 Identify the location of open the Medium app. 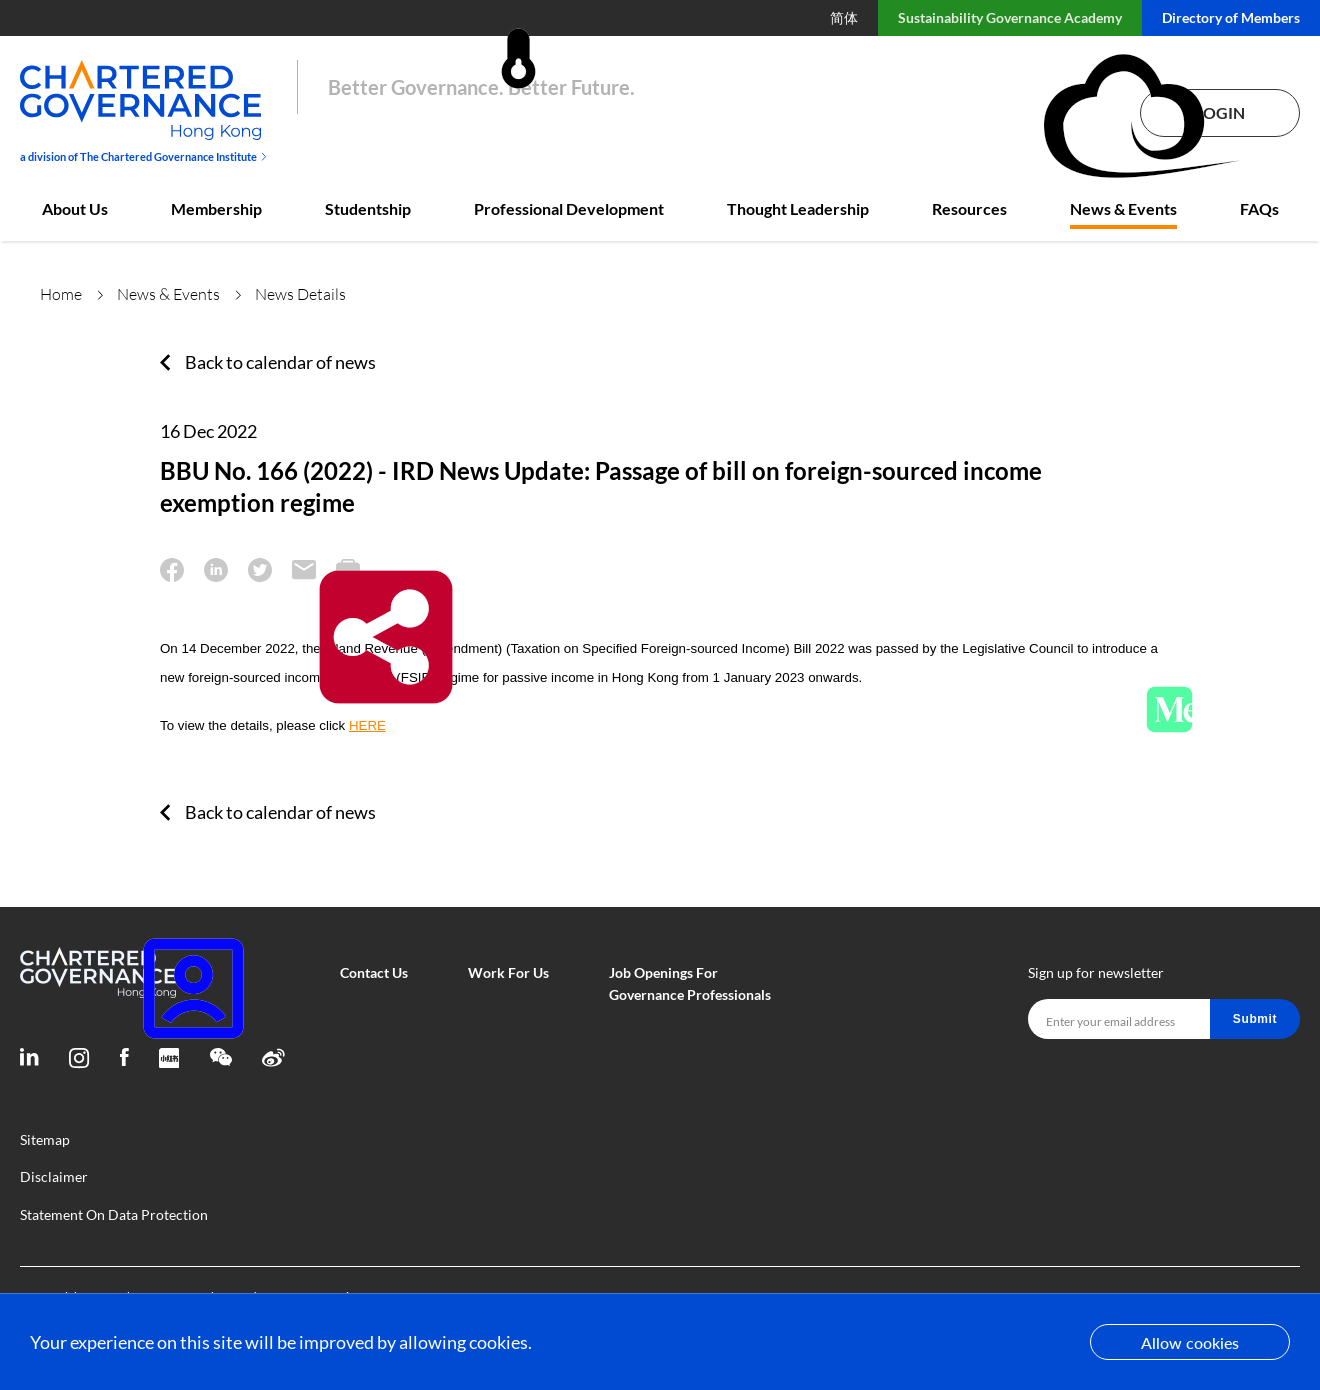
(1169, 709).